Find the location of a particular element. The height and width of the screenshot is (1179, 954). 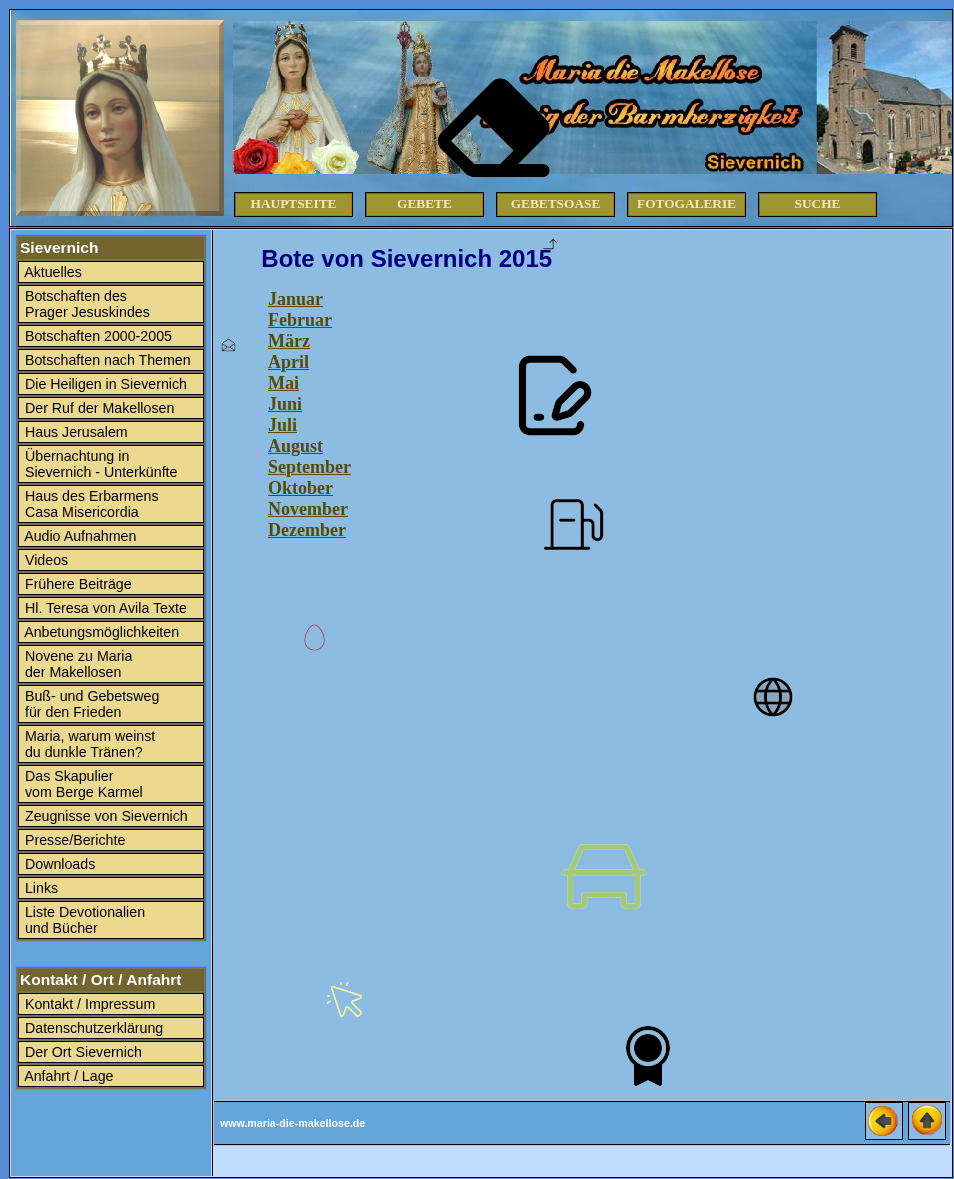

turn right then continue forward is located at coordinates (550, 244).